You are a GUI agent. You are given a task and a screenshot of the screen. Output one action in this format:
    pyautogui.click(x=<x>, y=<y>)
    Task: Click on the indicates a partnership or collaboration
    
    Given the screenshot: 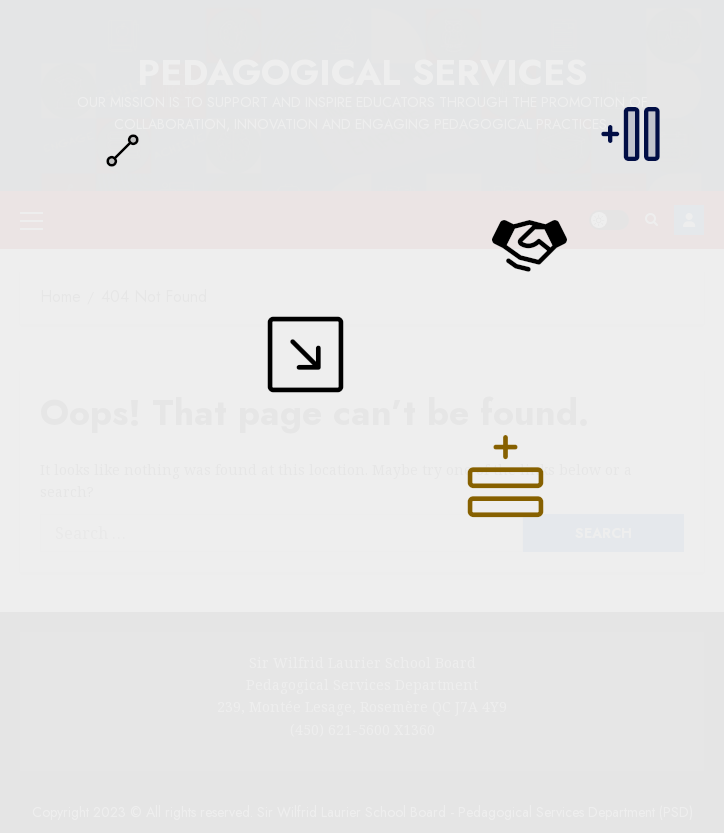 What is the action you would take?
    pyautogui.click(x=529, y=243)
    